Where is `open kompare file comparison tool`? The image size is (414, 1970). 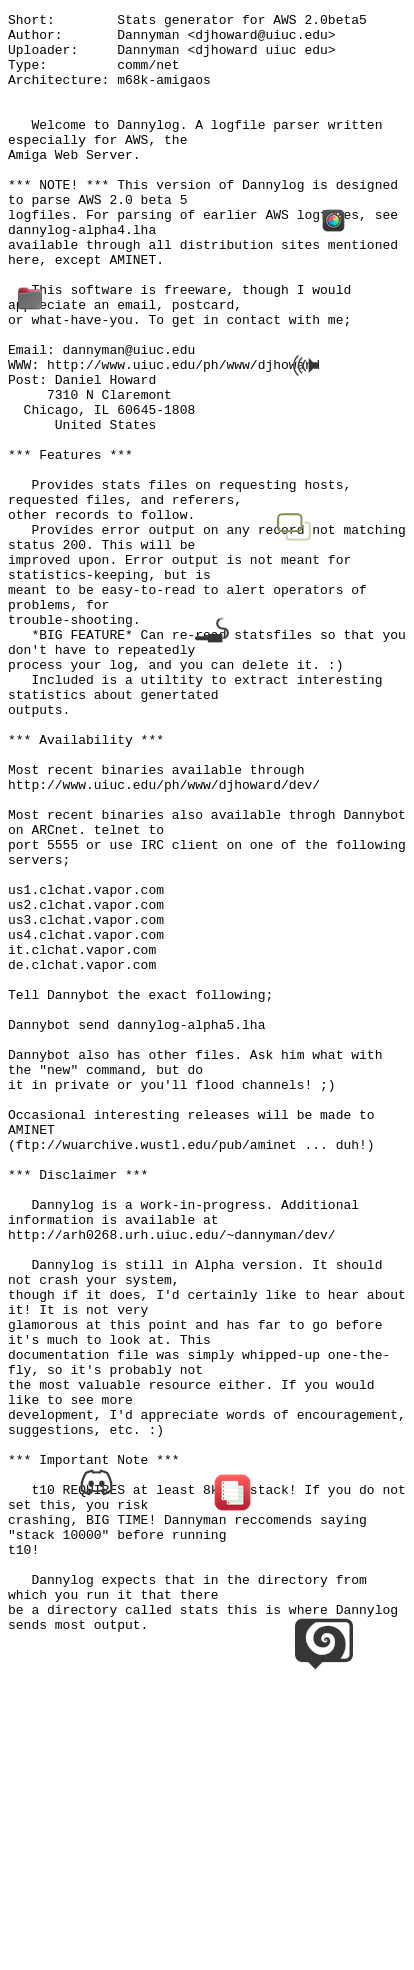 open kompare file comparison tool is located at coordinates (232, 1492).